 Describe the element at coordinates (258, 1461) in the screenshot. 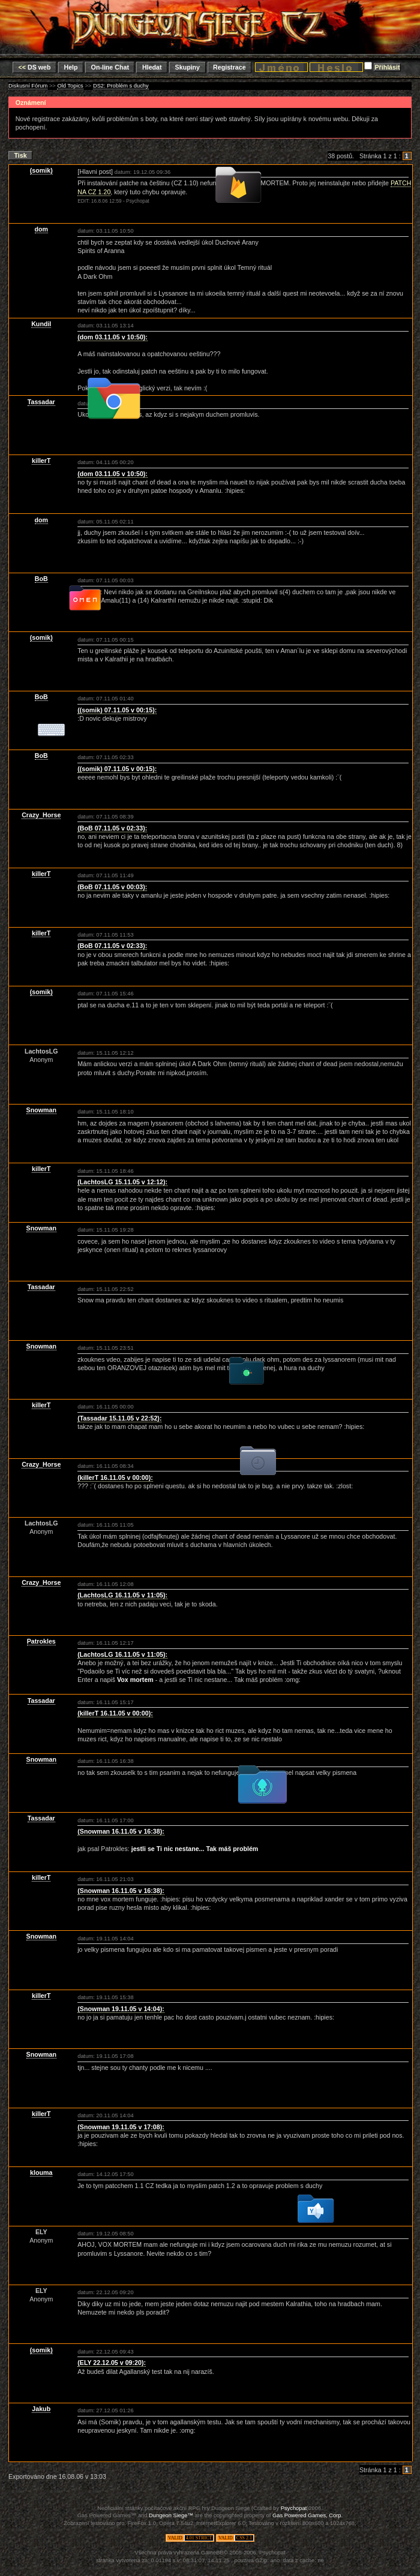

I see `access temporary files folder` at that location.